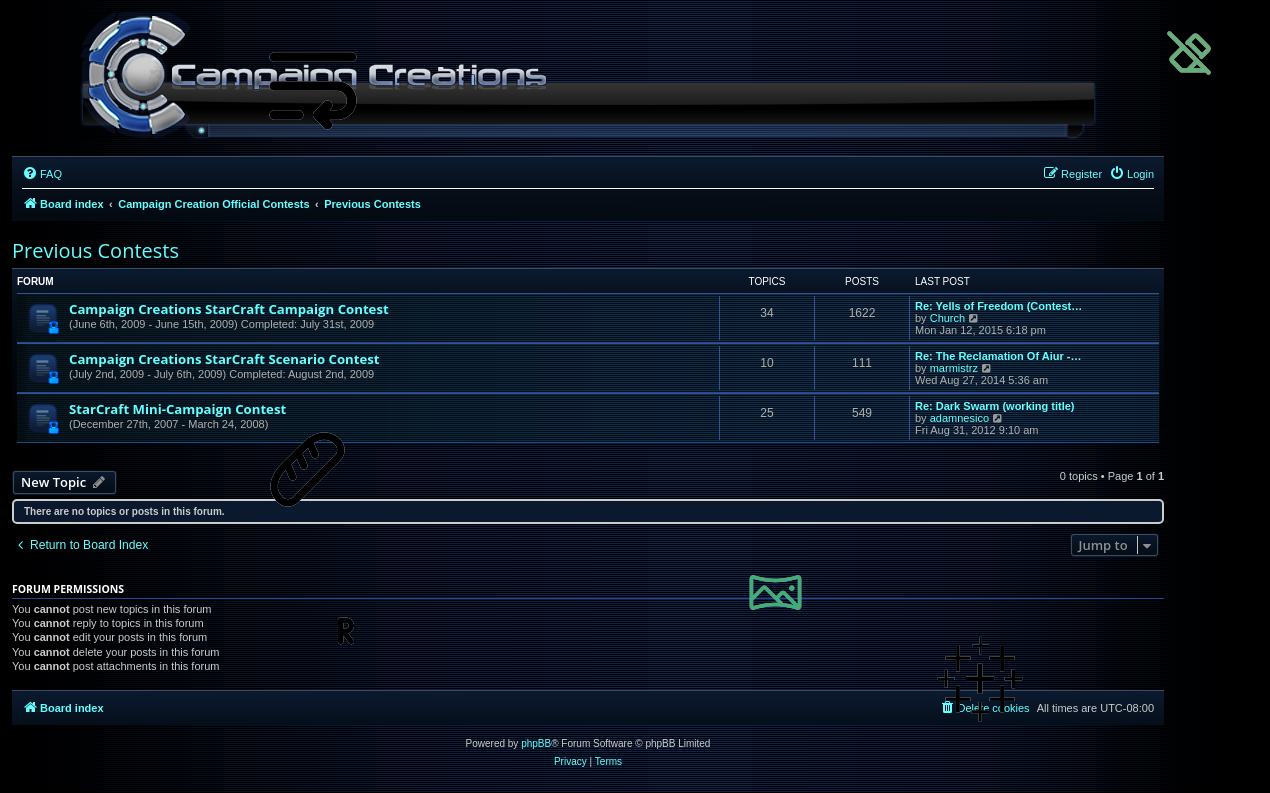  I want to click on view panorama photos, so click(775, 592).